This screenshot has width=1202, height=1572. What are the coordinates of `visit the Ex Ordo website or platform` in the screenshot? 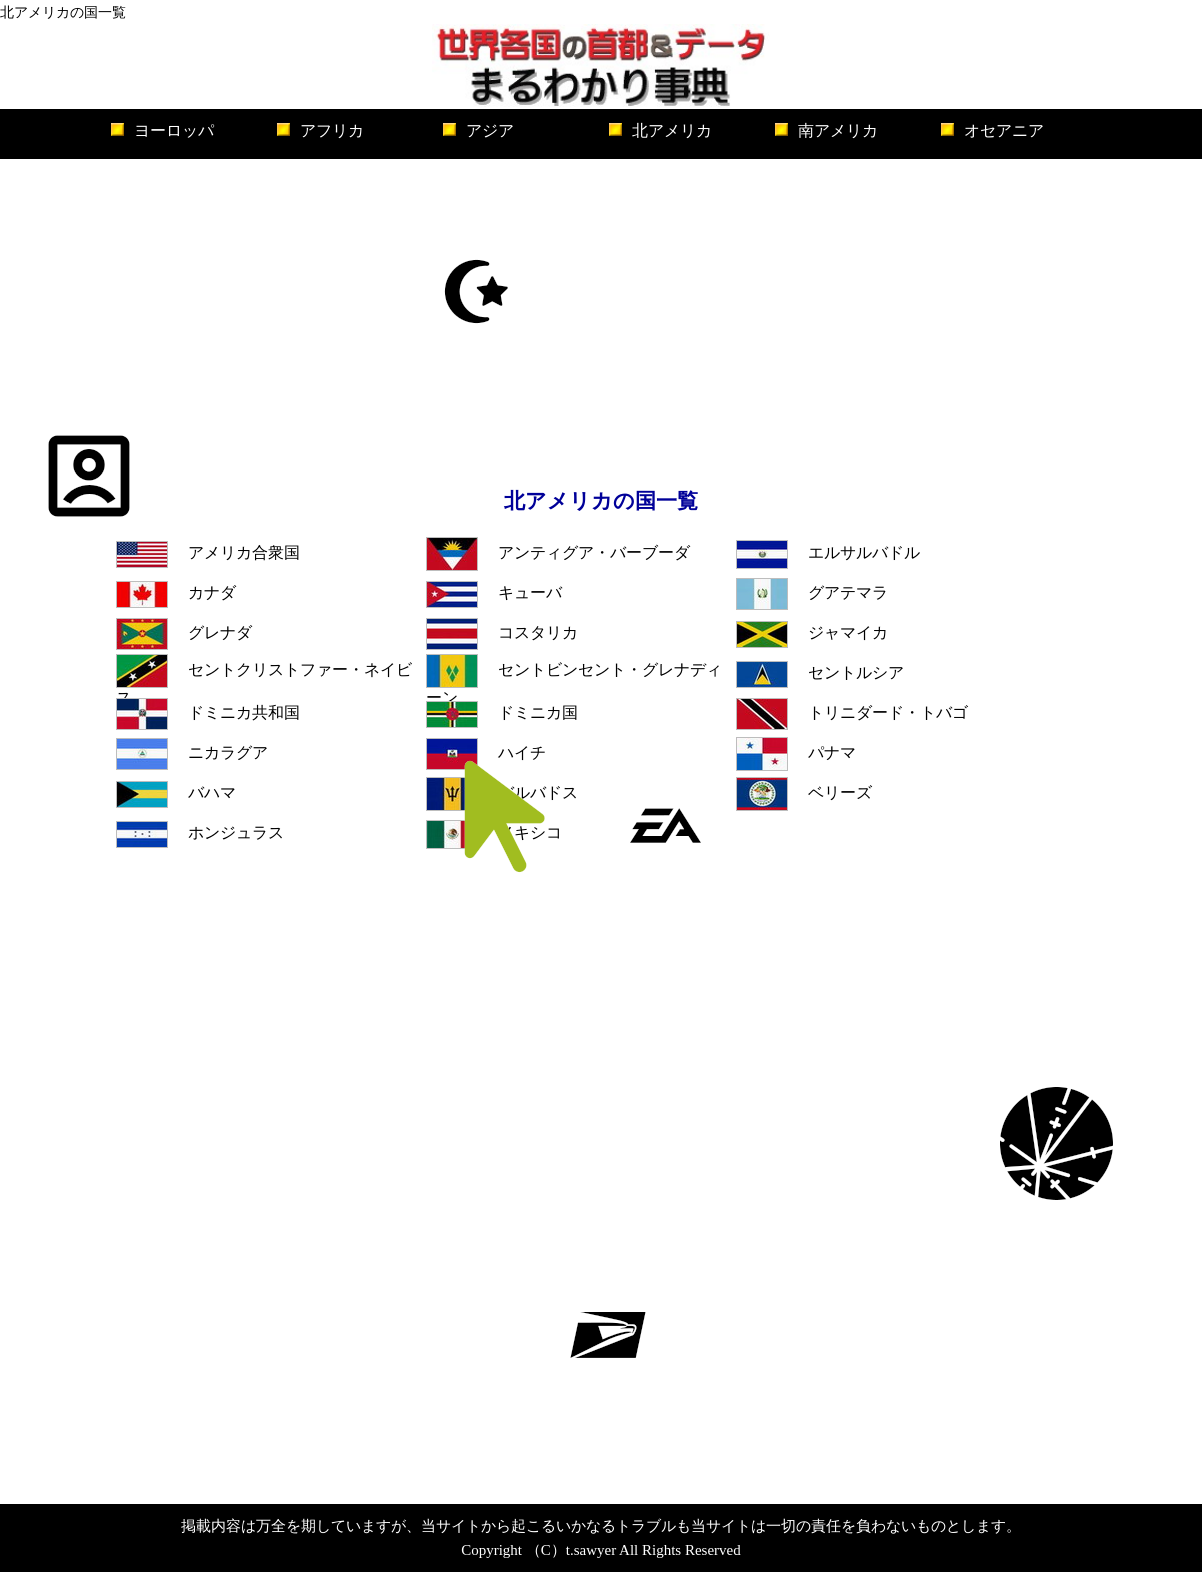 It's located at (1056, 1143).